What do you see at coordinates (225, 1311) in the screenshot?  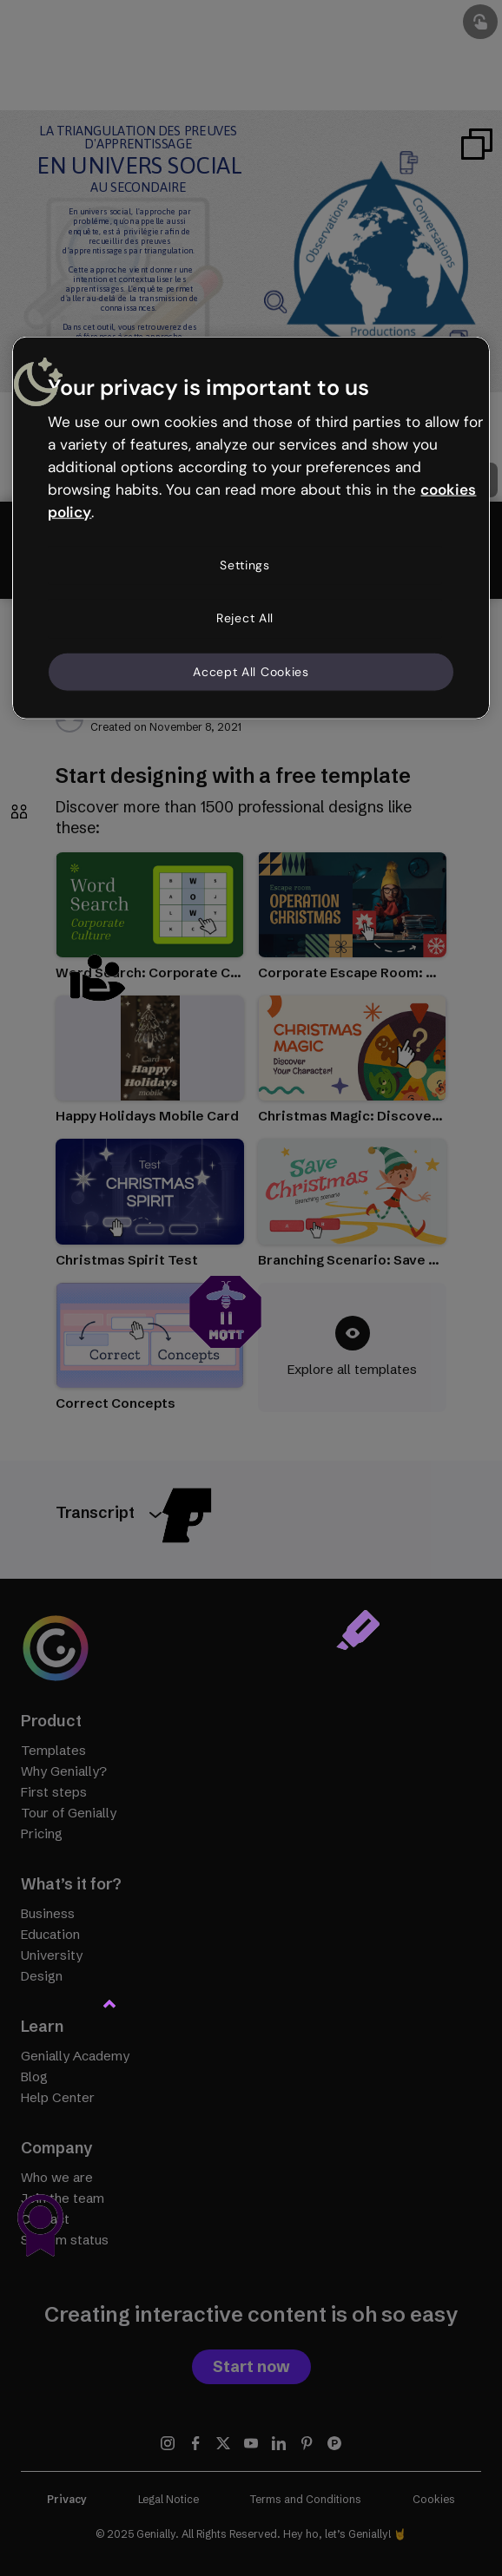 I see `open zigbee2mqtt smart home integration settings` at bounding box center [225, 1311].